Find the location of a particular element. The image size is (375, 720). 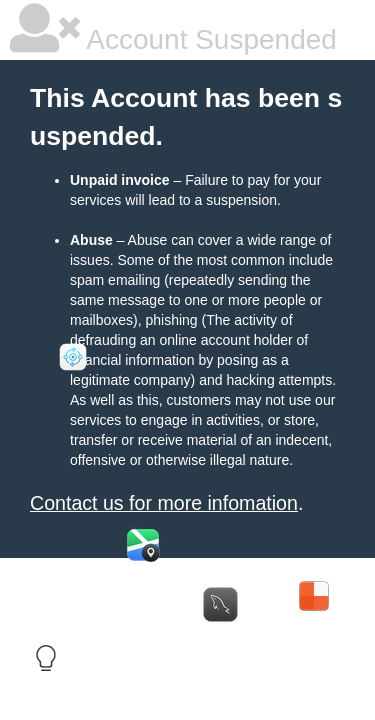

open coolero cooling system control app is located at coordinates (73, 357).